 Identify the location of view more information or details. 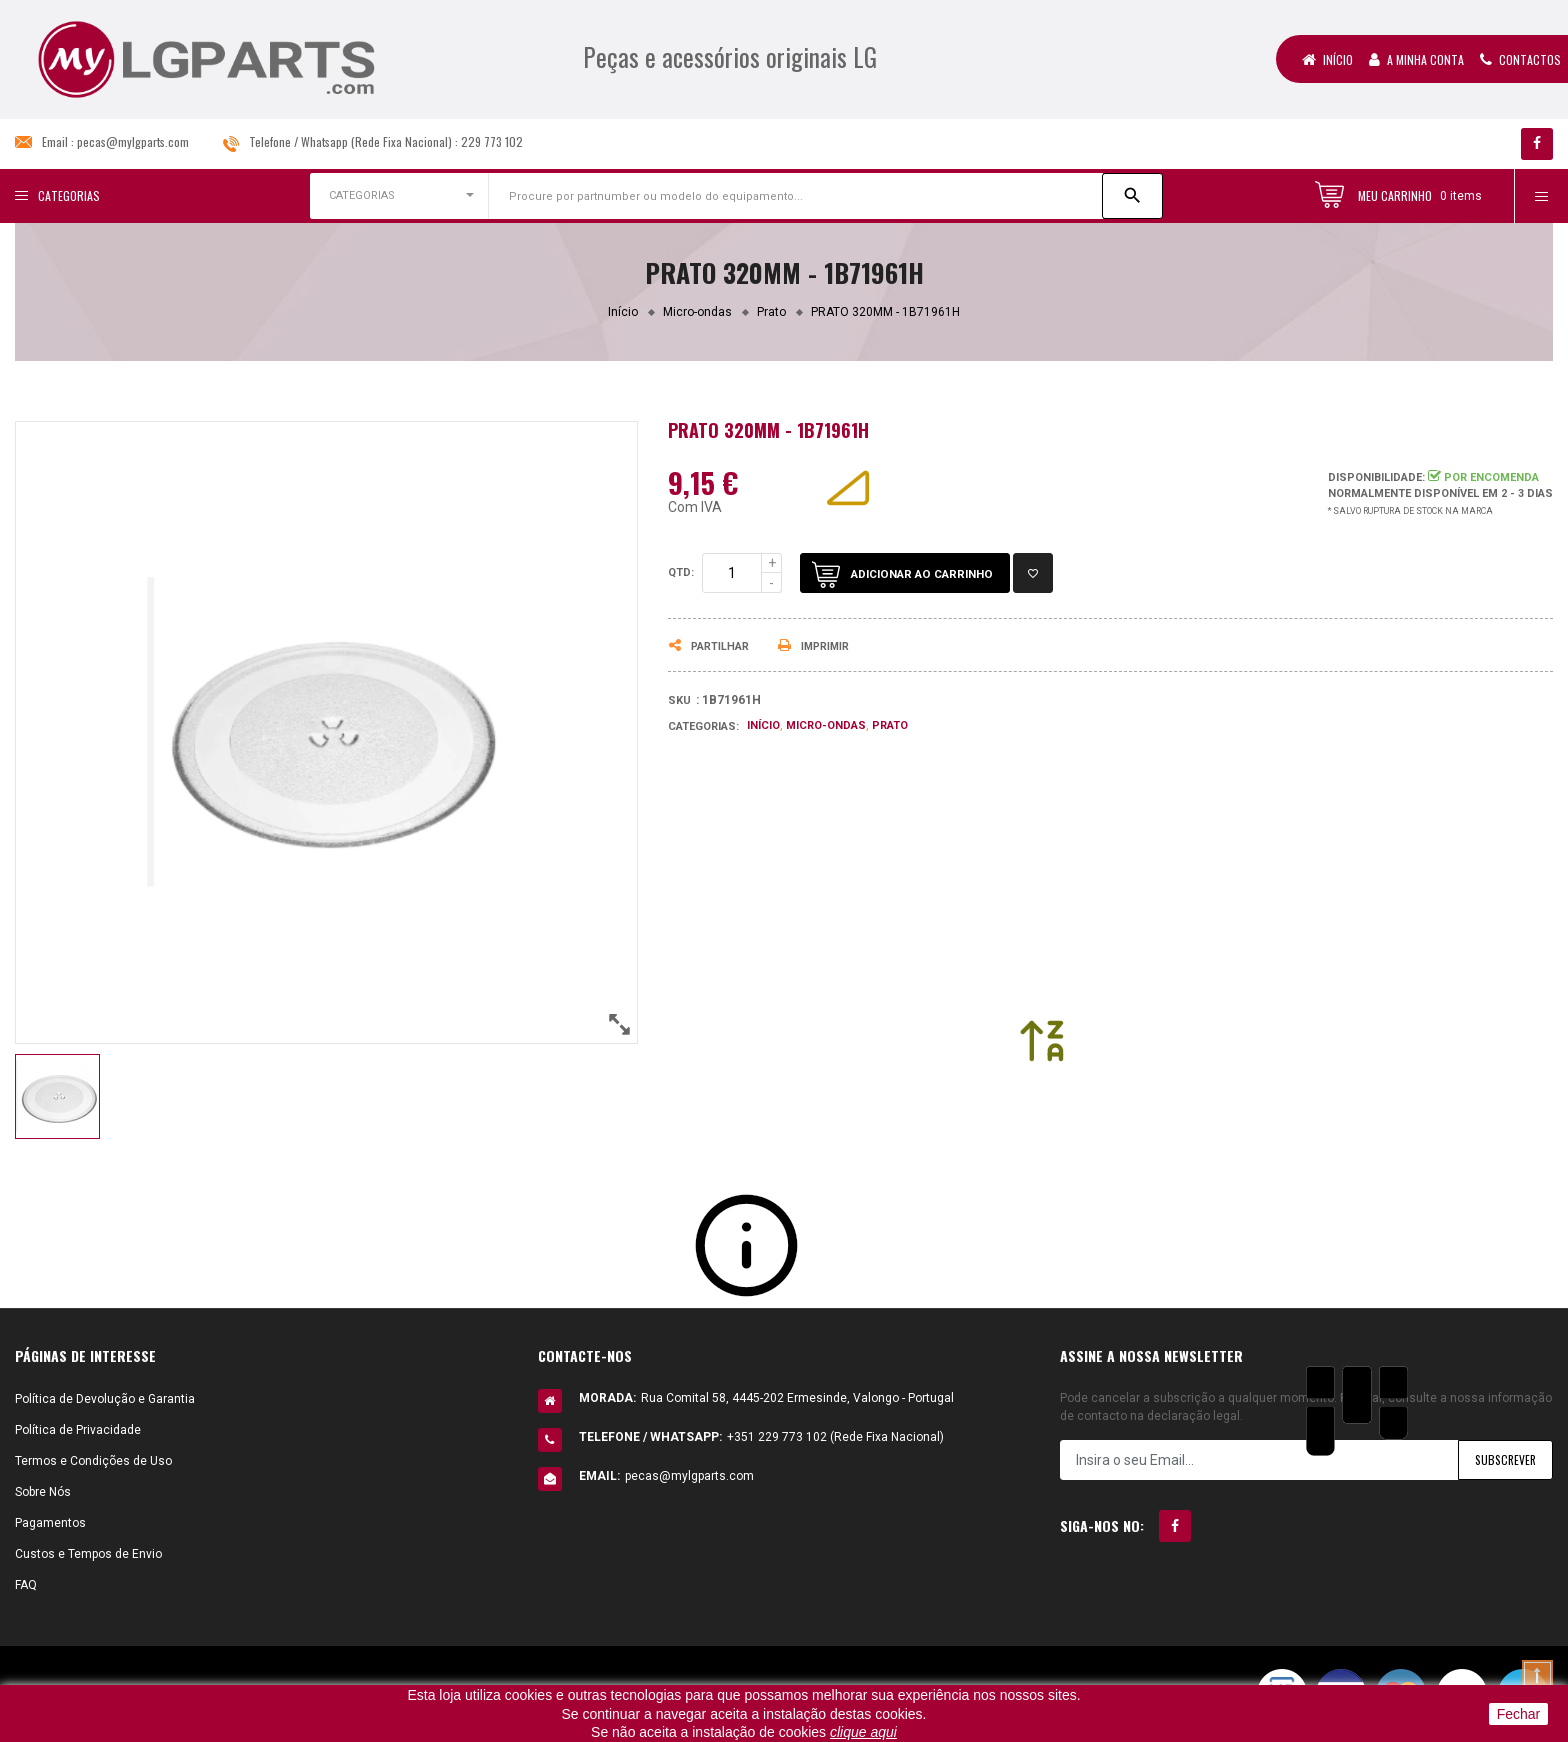
(746, 1245).